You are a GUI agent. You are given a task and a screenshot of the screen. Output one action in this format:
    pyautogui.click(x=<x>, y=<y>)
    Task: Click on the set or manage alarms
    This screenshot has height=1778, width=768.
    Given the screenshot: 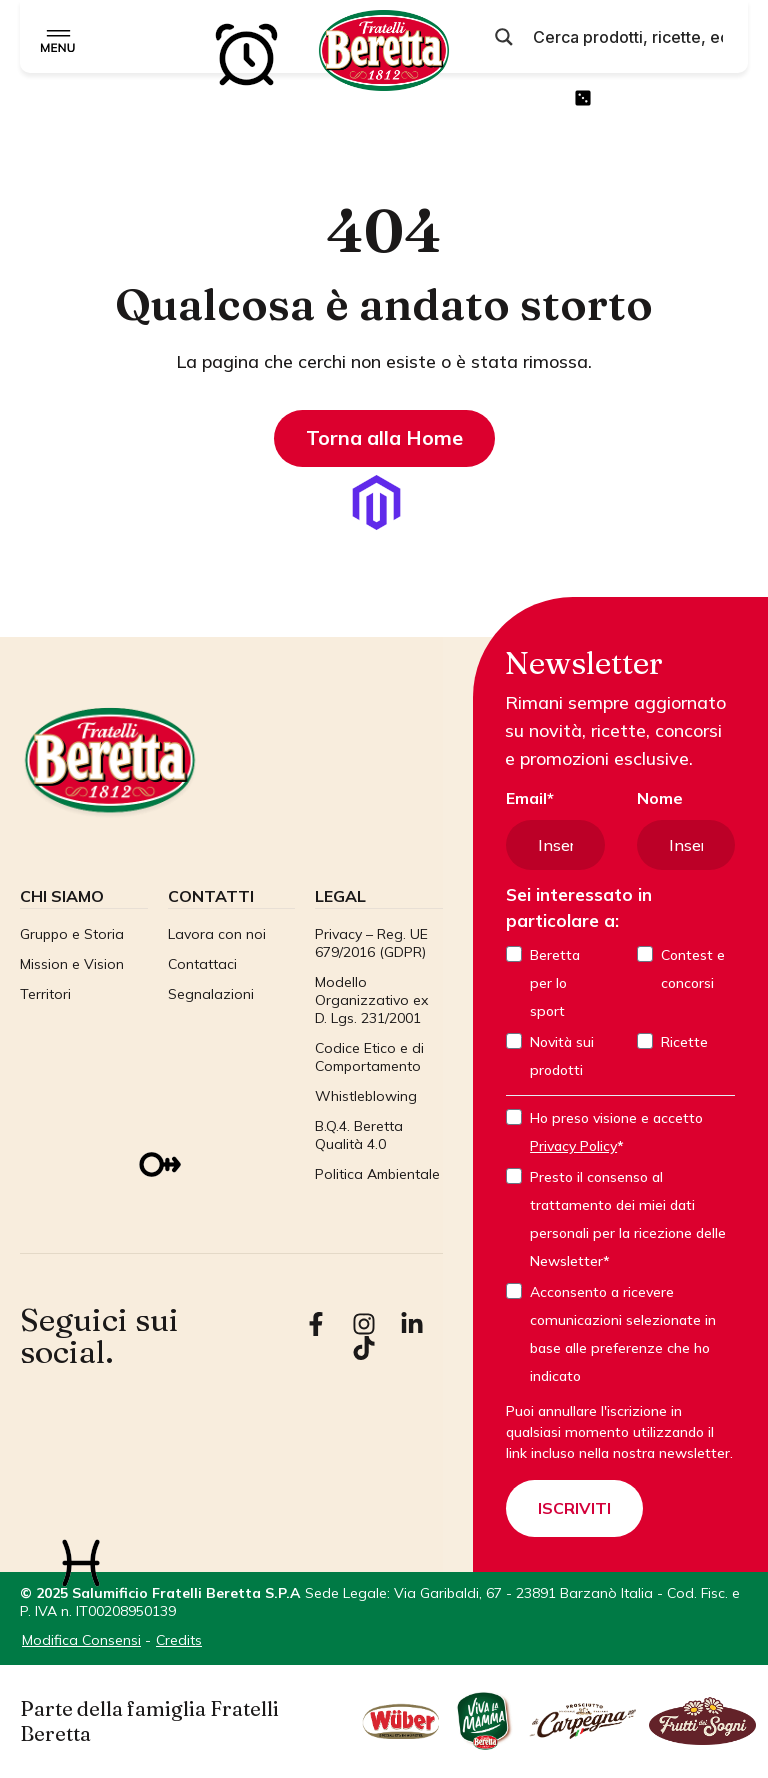 What is the action you would take?
    pyautogui.click(x=246, y=54)
    